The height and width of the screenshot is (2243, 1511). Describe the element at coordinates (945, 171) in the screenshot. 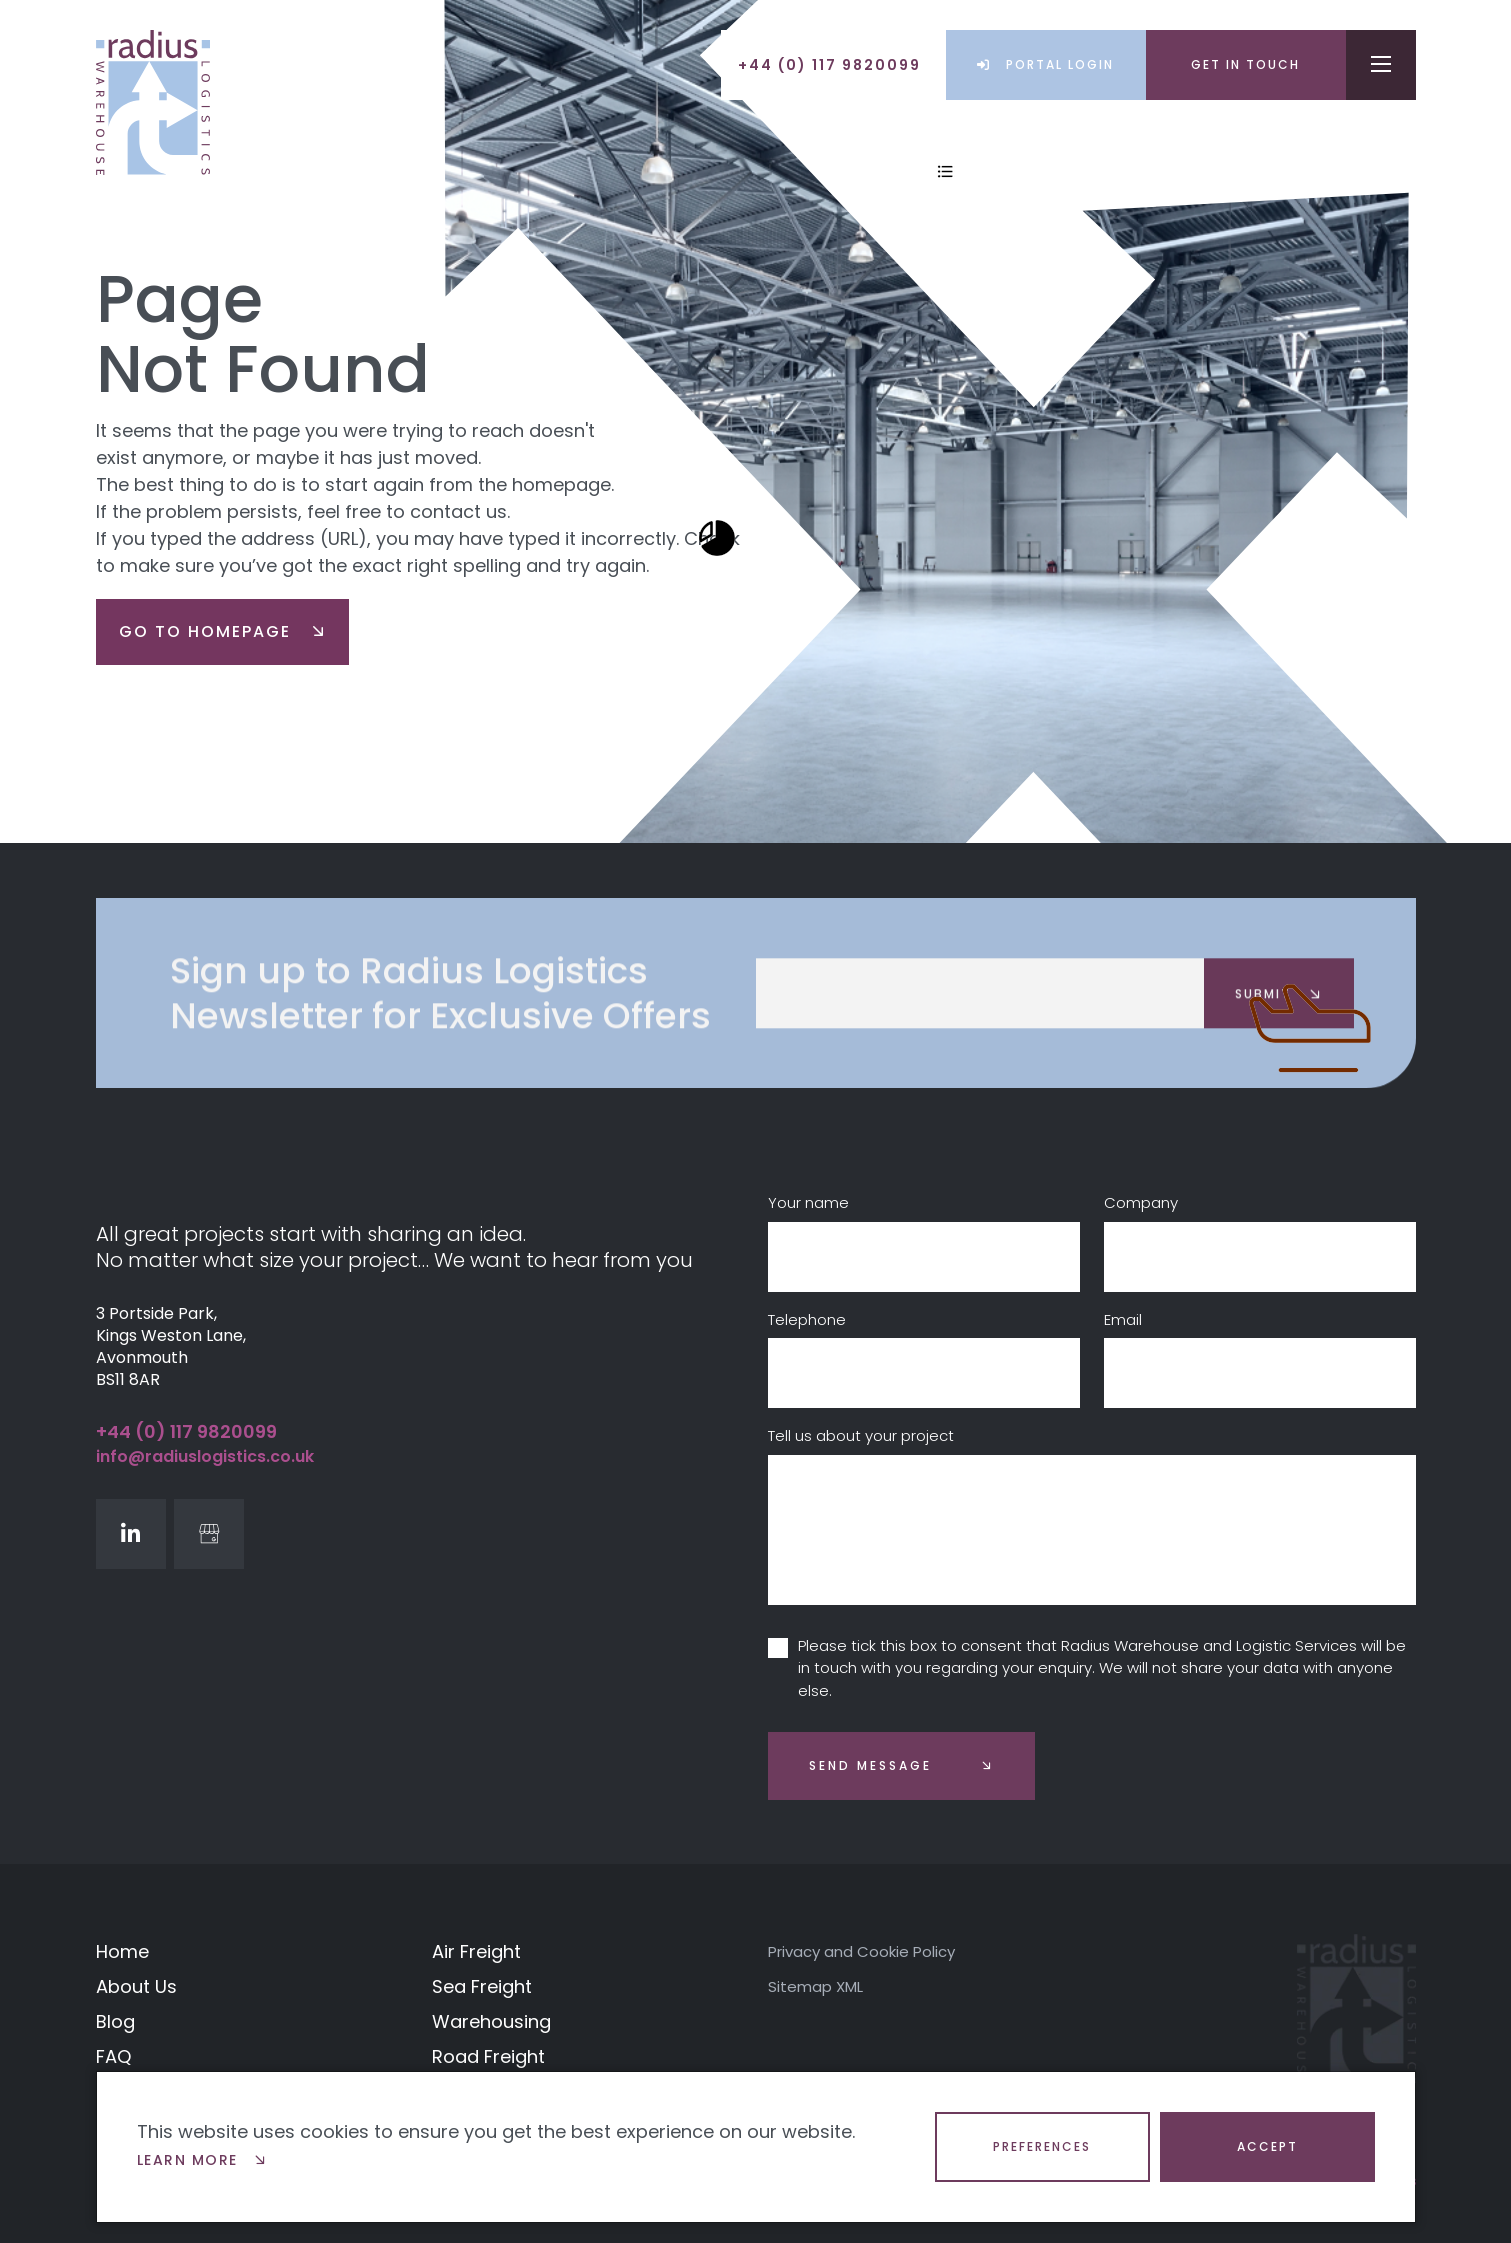

I see `view items as a bulleted list` at that location.